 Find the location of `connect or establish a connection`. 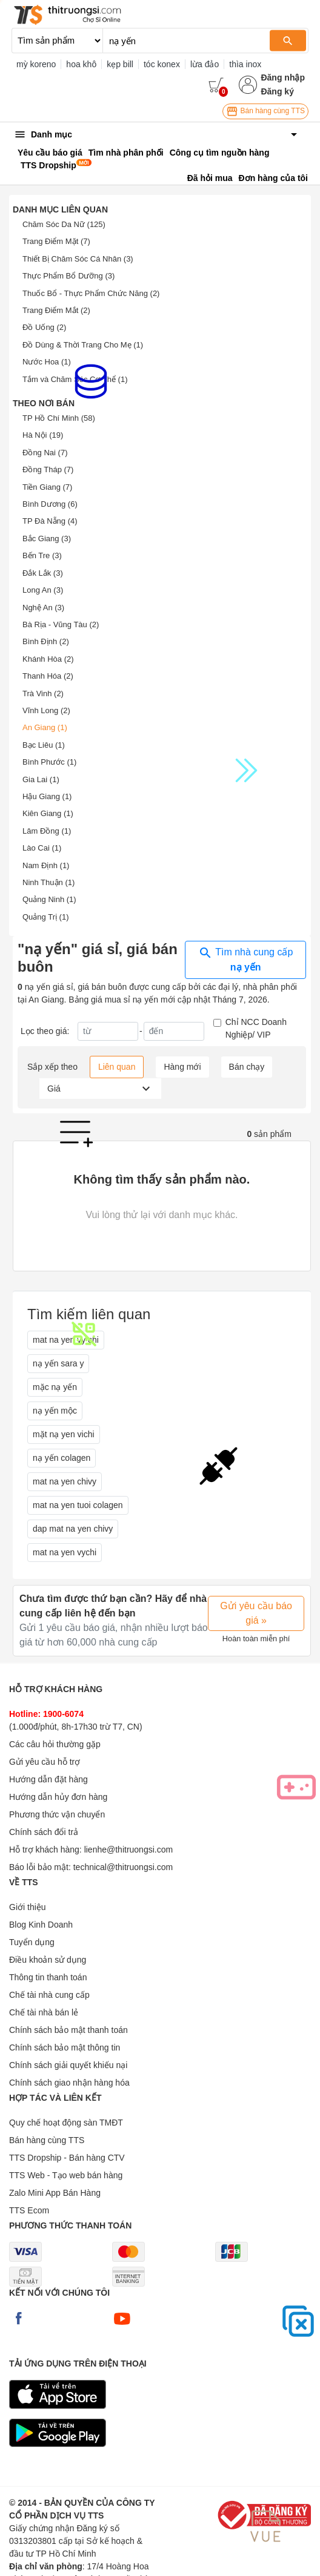

connect or establish a connection is located at coordinates (218, 1466).